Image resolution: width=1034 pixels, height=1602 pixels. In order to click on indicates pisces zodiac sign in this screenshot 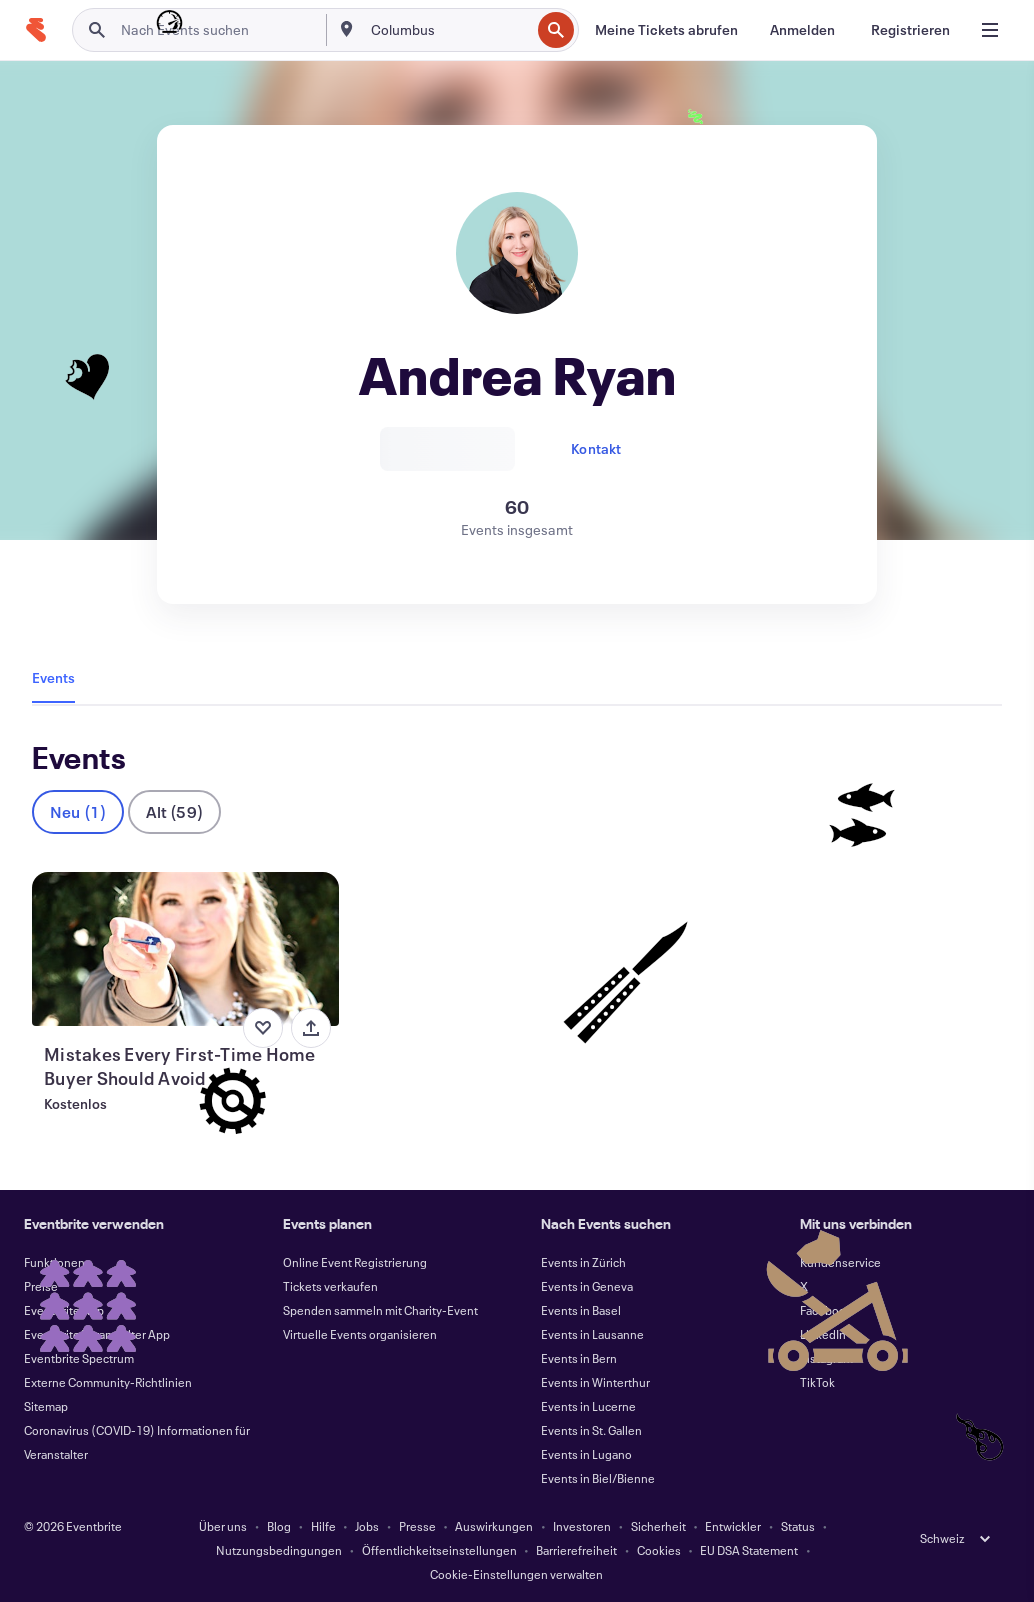, I will do `click(862, 814)`.